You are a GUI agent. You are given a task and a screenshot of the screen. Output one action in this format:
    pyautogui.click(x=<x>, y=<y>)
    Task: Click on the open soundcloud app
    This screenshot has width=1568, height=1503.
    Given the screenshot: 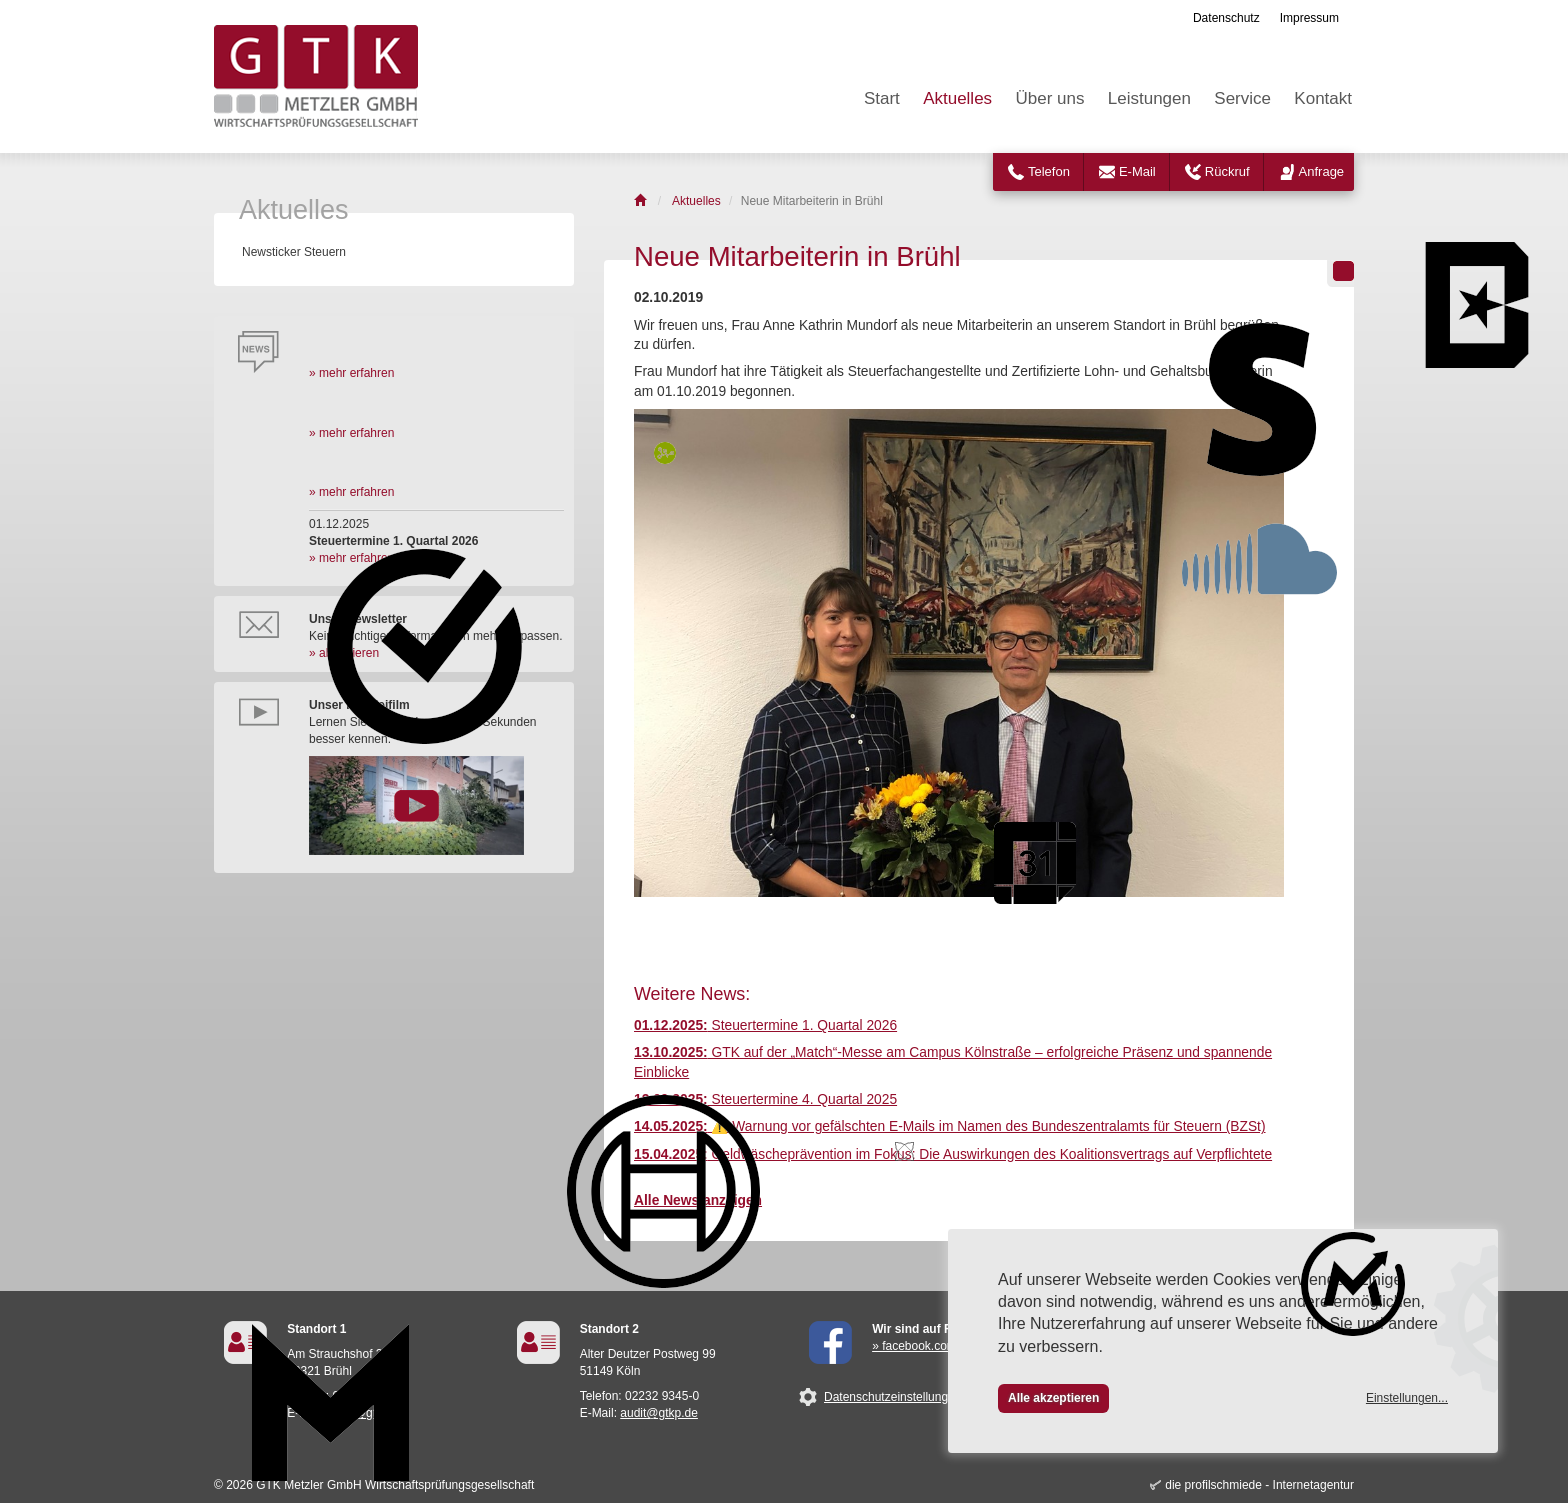 What is the action you would take?
    pyautogui.click(x=1259, y=555)
    